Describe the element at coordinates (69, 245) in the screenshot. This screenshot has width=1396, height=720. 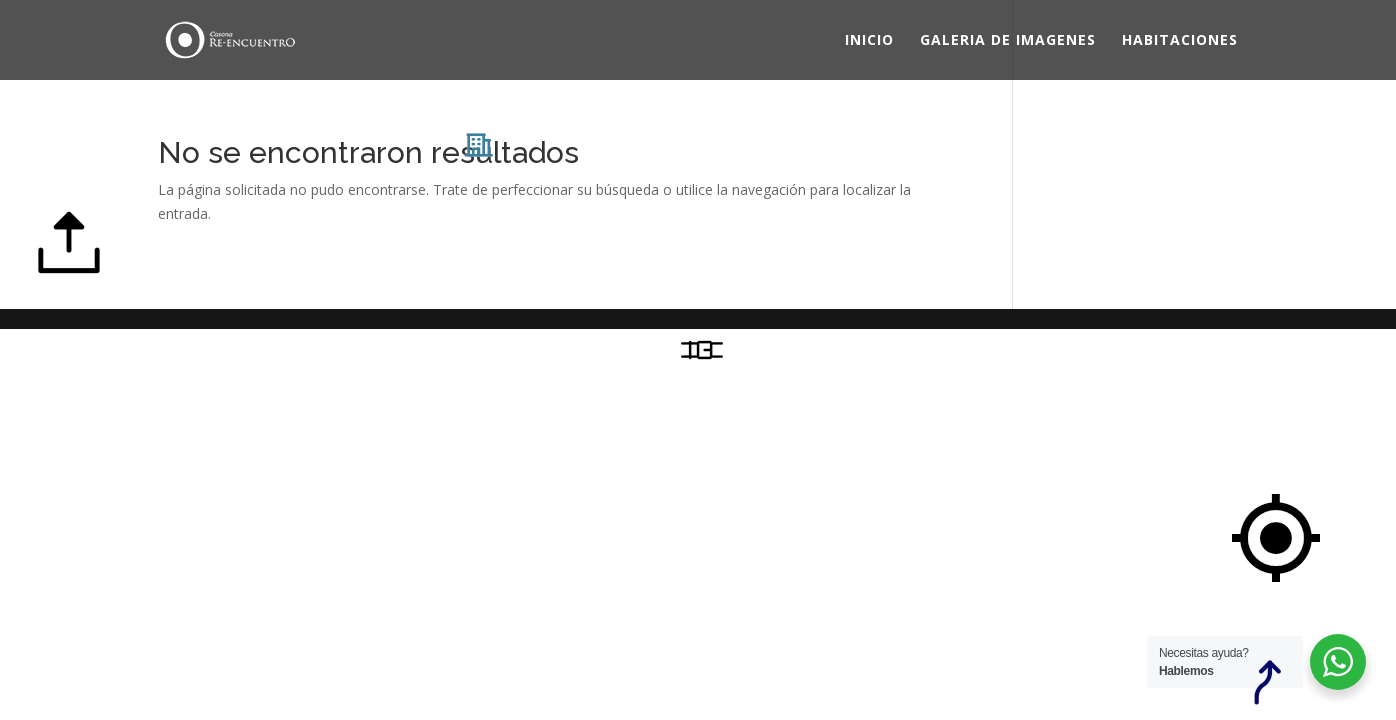
I see `upload a file or document` at that location.